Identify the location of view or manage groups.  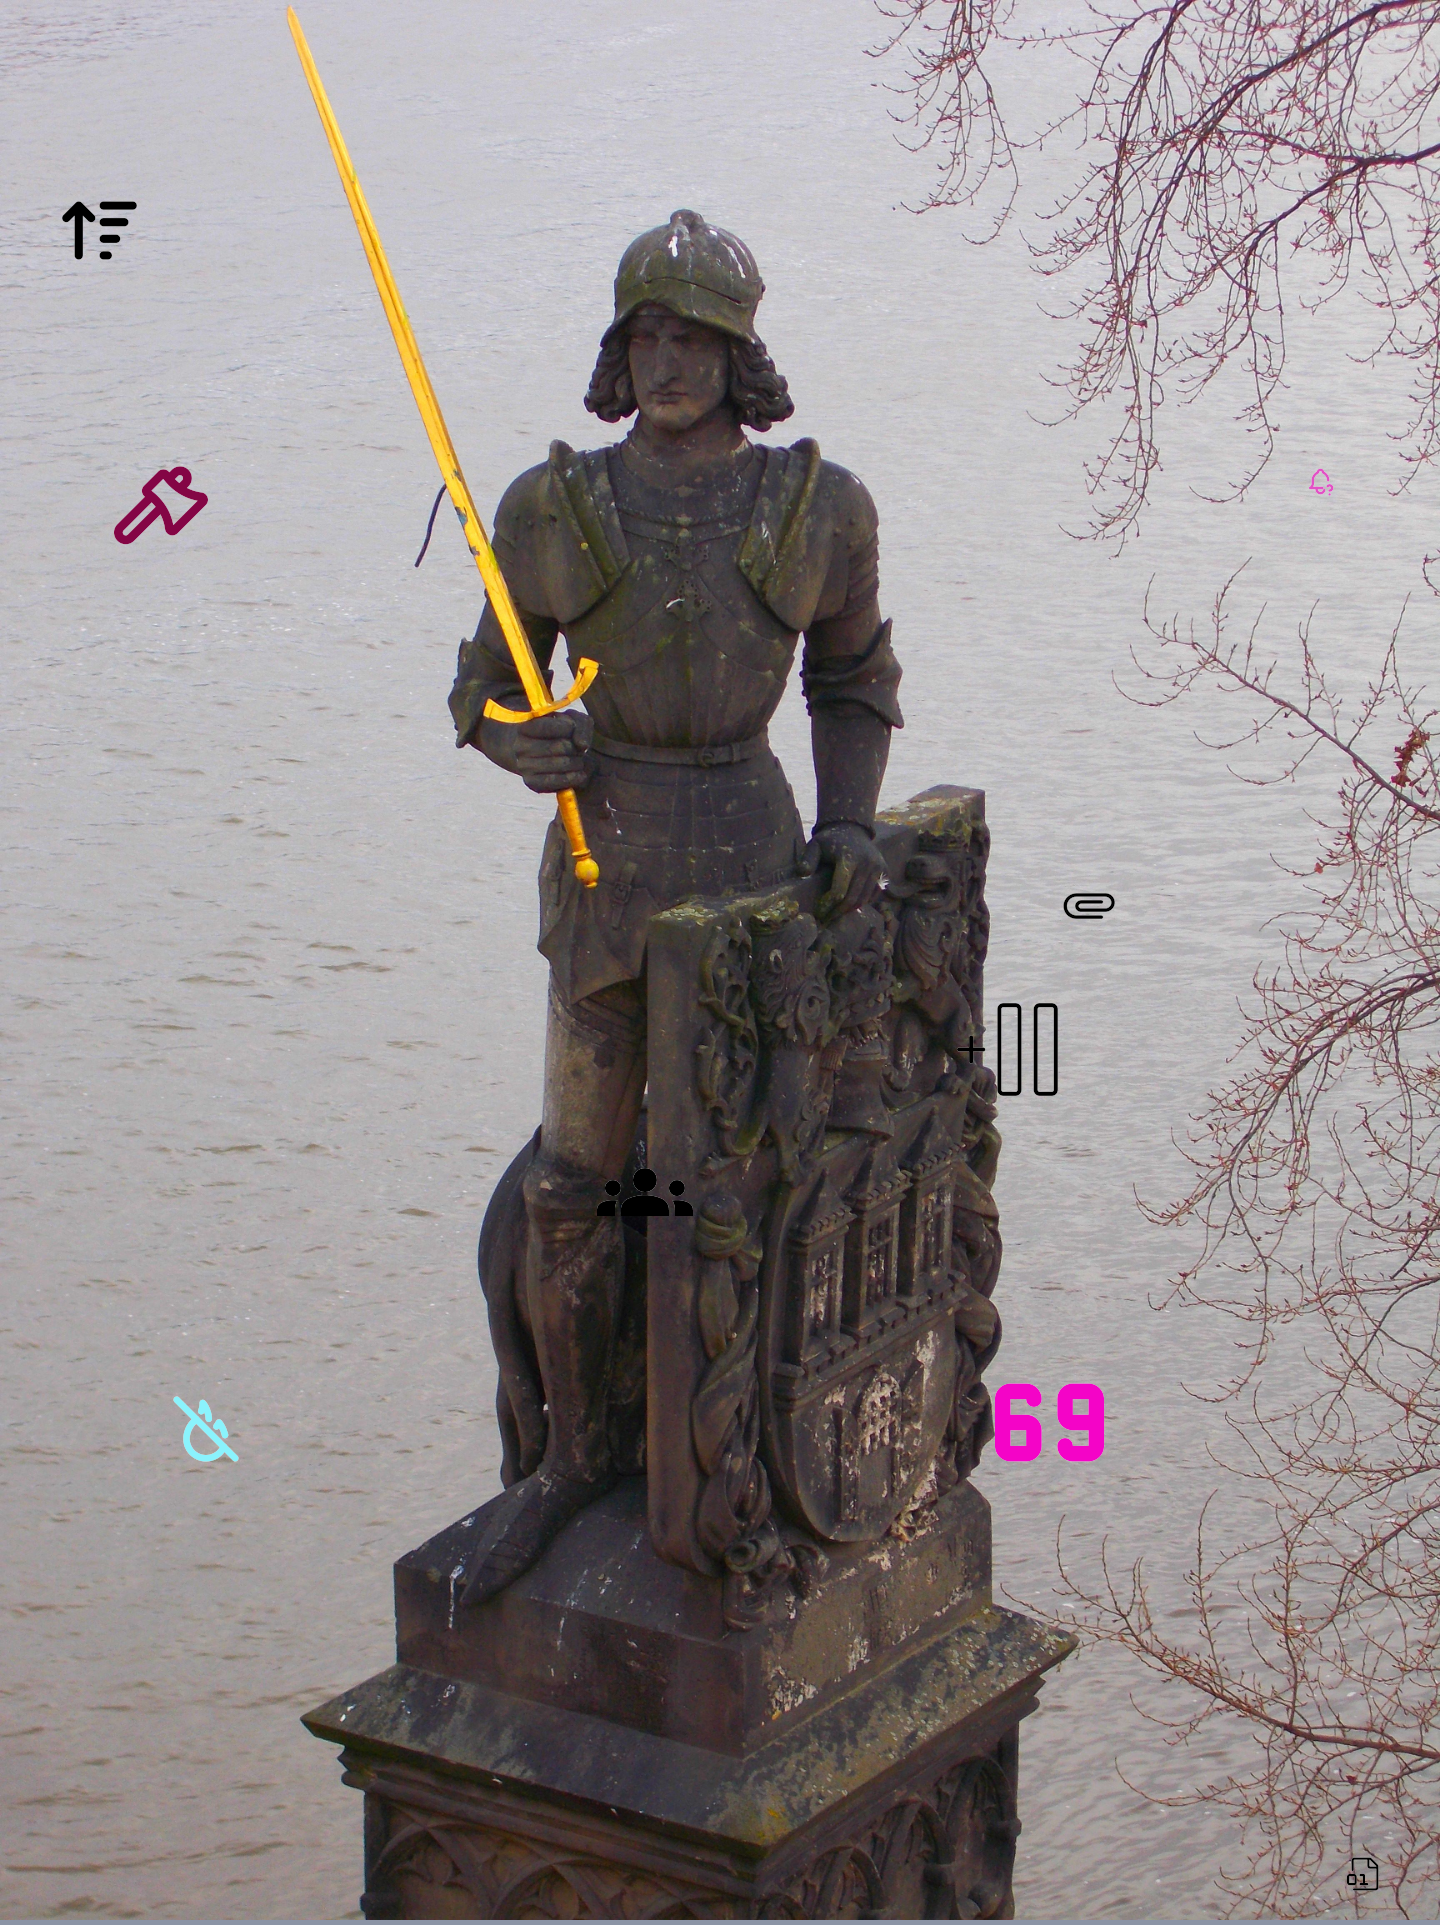
(645, 1192).